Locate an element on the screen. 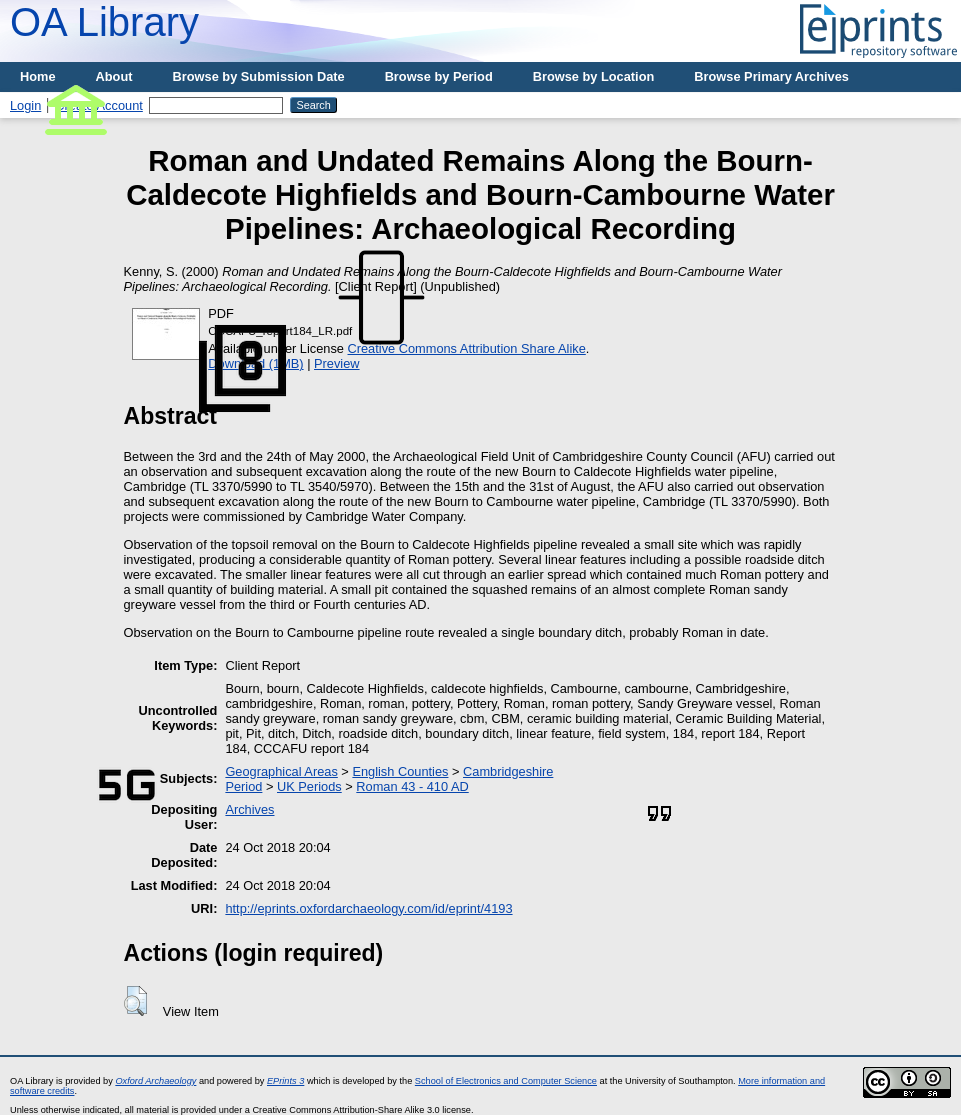  indicates 5G network connectivity is located at coordinates (127, 785).